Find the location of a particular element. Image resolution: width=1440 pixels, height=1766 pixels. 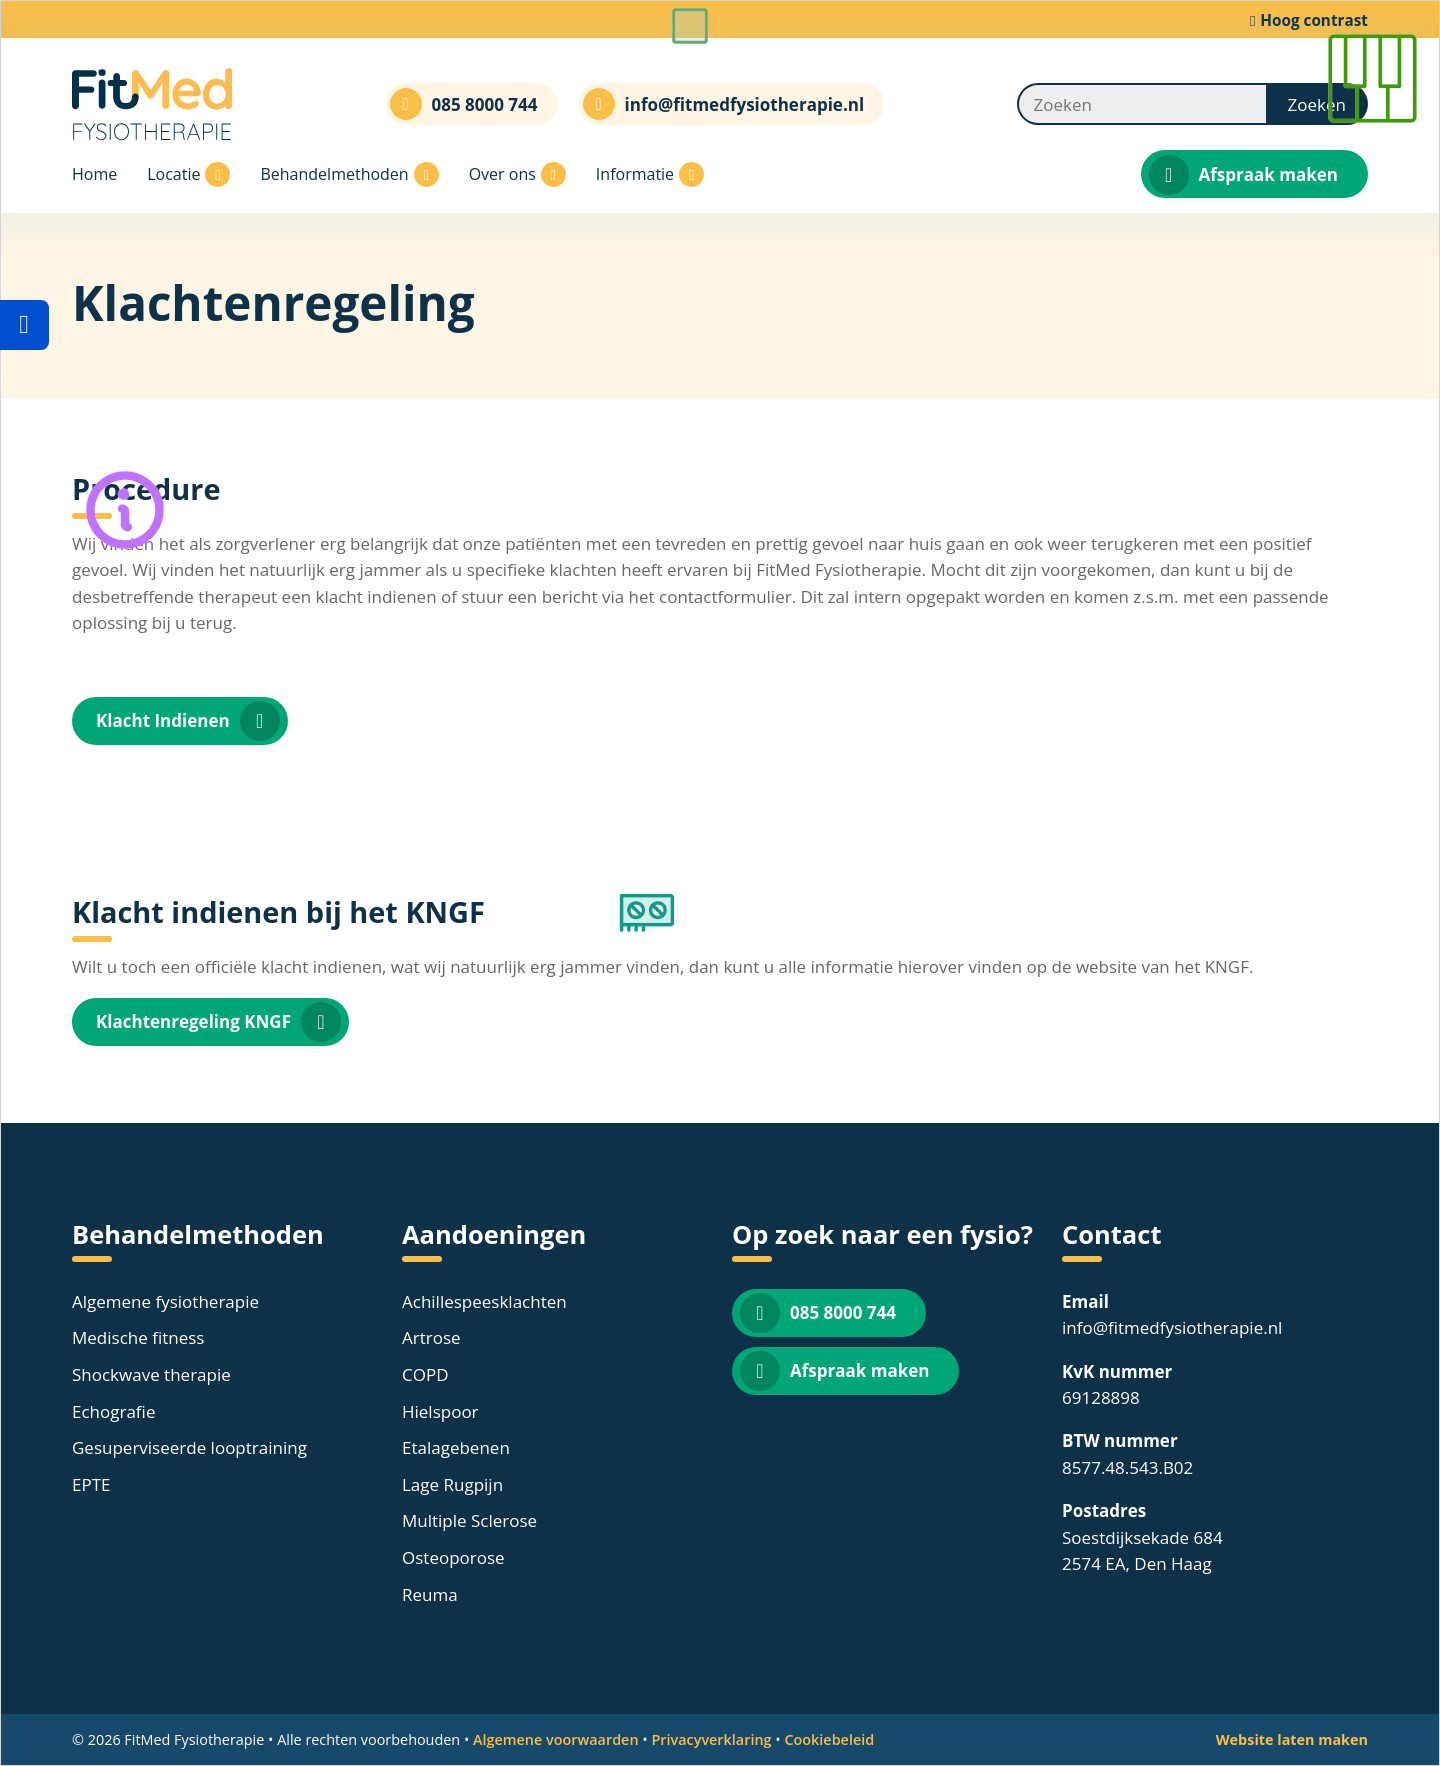

stop media playback is located at coordinates (690, 26).